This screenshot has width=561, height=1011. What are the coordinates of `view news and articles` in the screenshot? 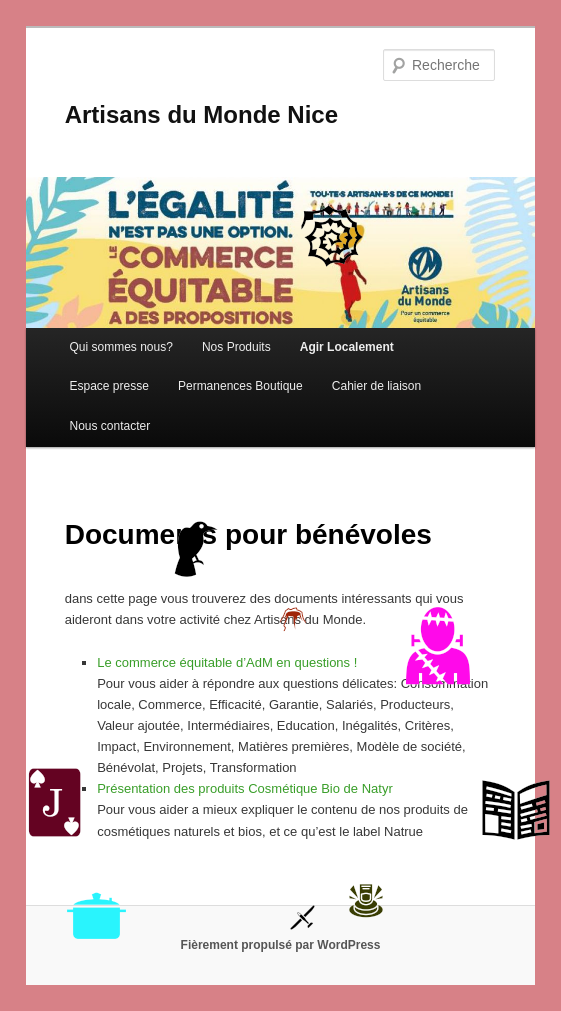 It's located at (516, 810).